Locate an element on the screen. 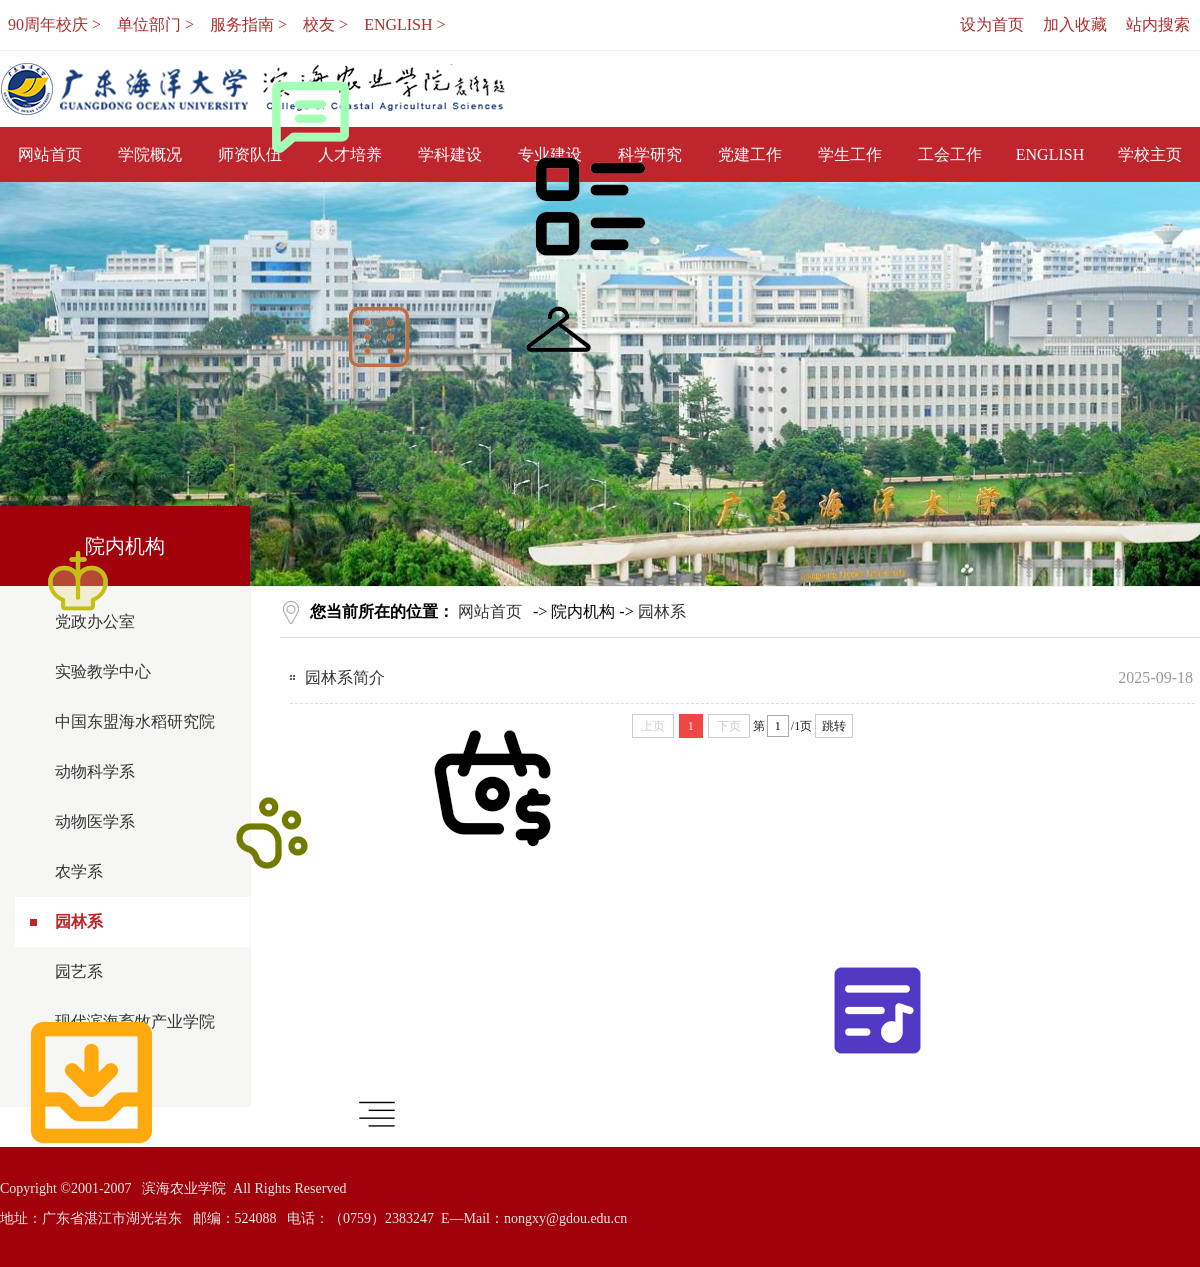 The width and height of the screenshot is (1200, 1267). download file to inbox or tray is located at coordinates (91, 1082).